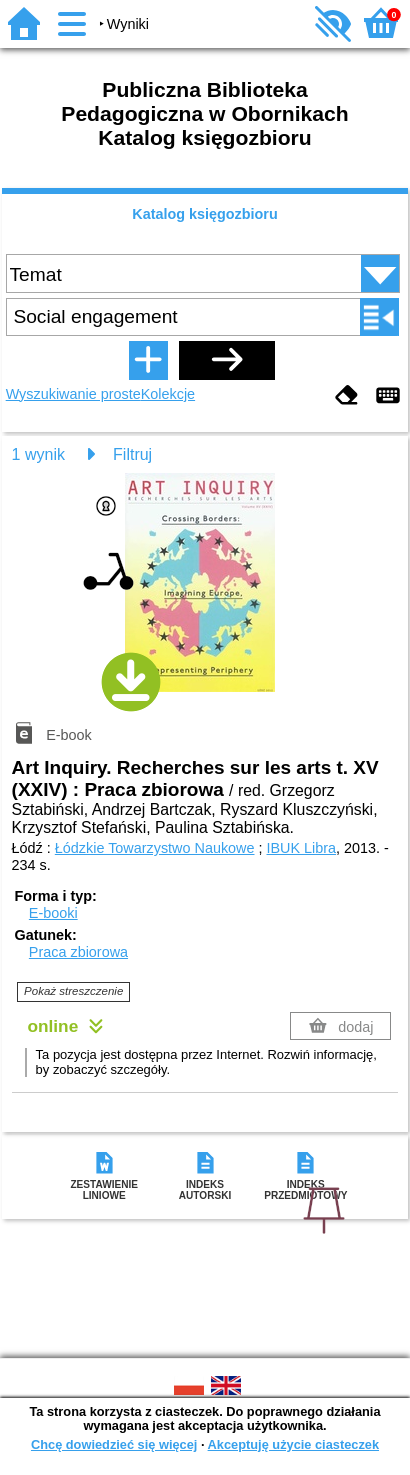 The image size is (410, 1475). What do you see at coordinates (324, 1208) in the screenshot?
I see `pin an item to keep it visible` at bounding box center [324, 1208].